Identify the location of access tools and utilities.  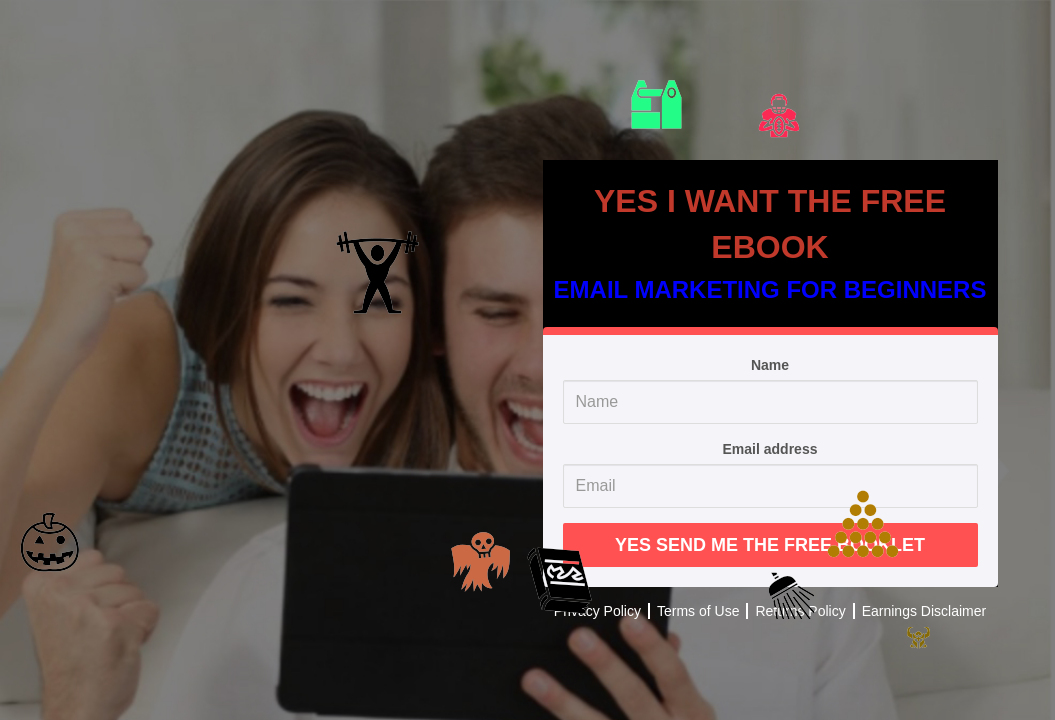
(656, 102).